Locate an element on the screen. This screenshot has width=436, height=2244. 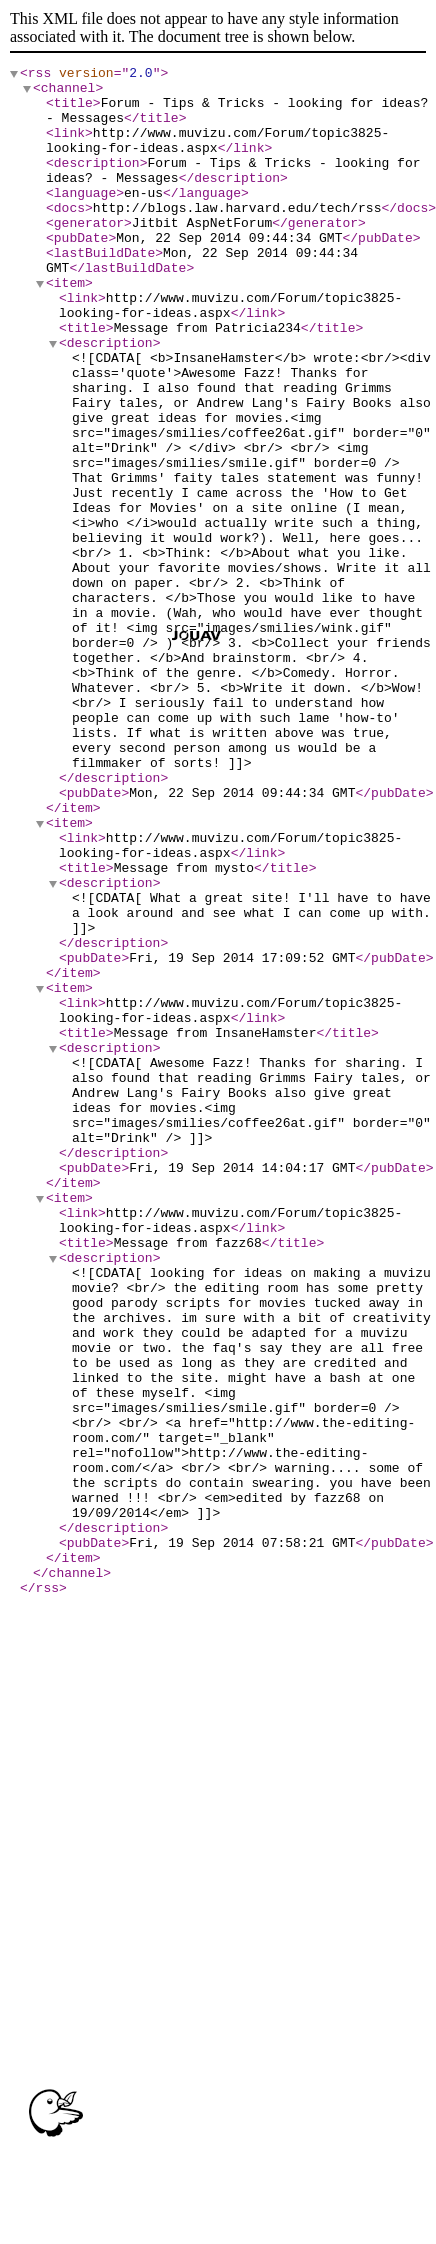
bower package manager logo is located at coordinates (56, 2113).